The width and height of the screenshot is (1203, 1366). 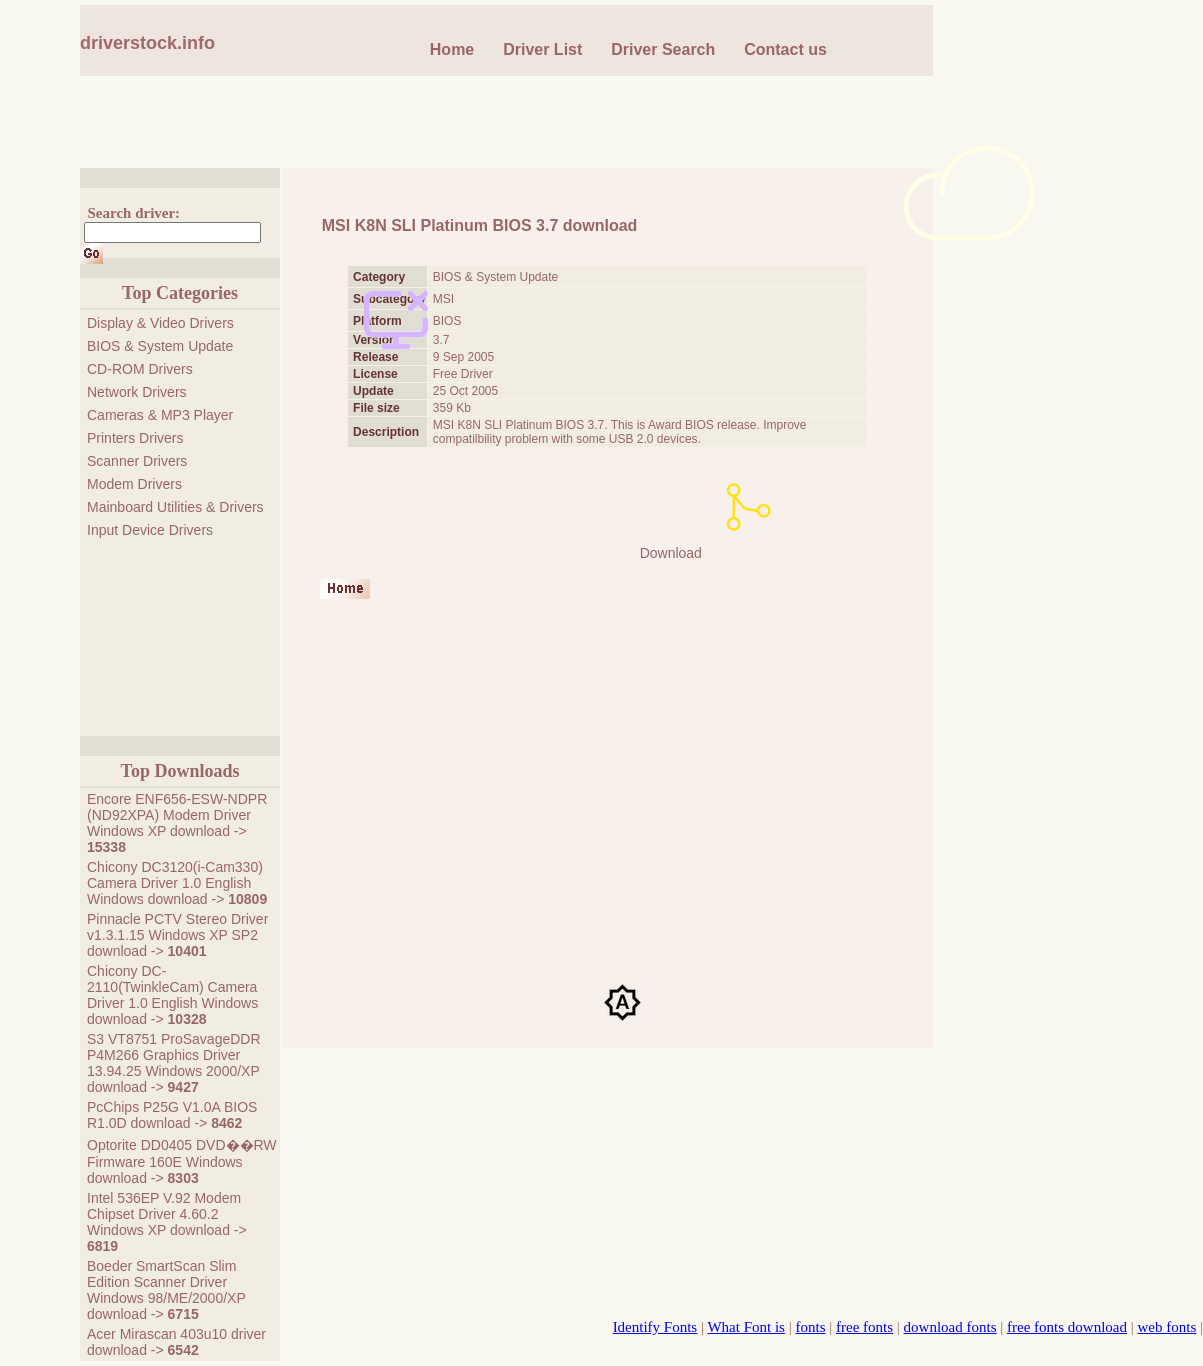 What do you see at coordinates (969, 193) in the screenshot?
I see `access cloud storage` at bounding box center [969, 193].